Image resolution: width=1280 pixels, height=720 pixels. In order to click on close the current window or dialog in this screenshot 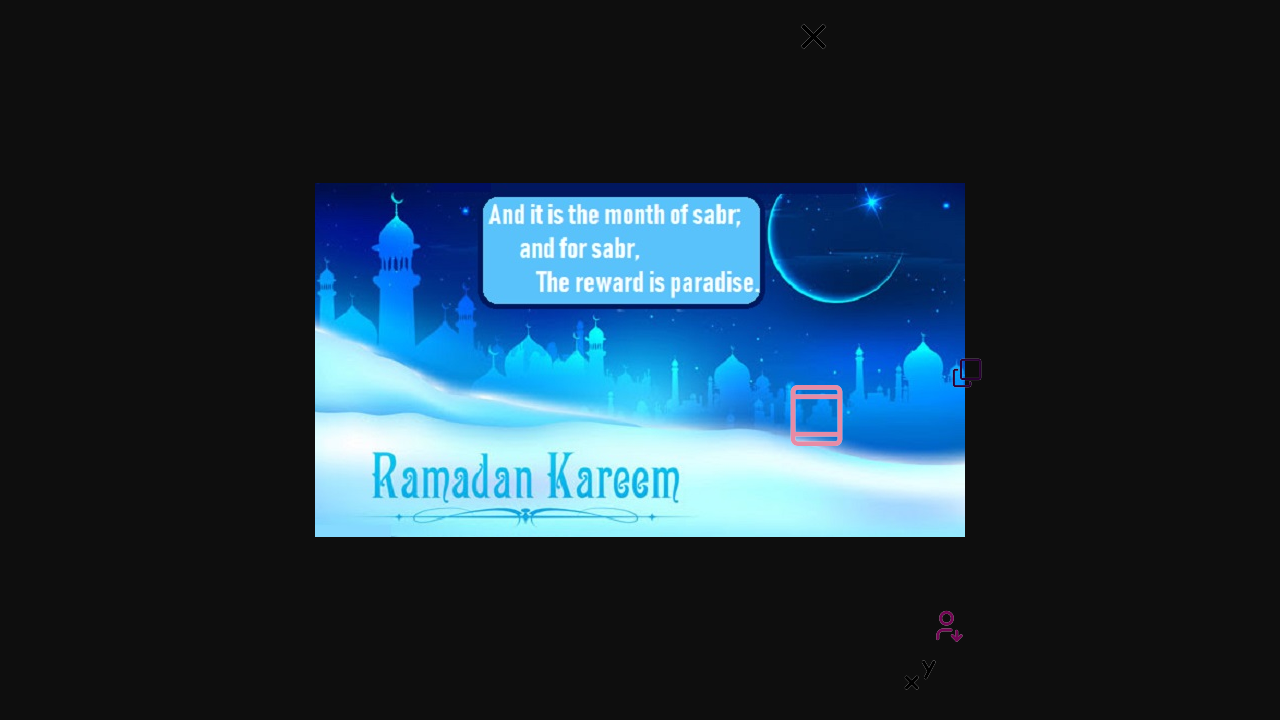, I will do `click(813, 36)`.